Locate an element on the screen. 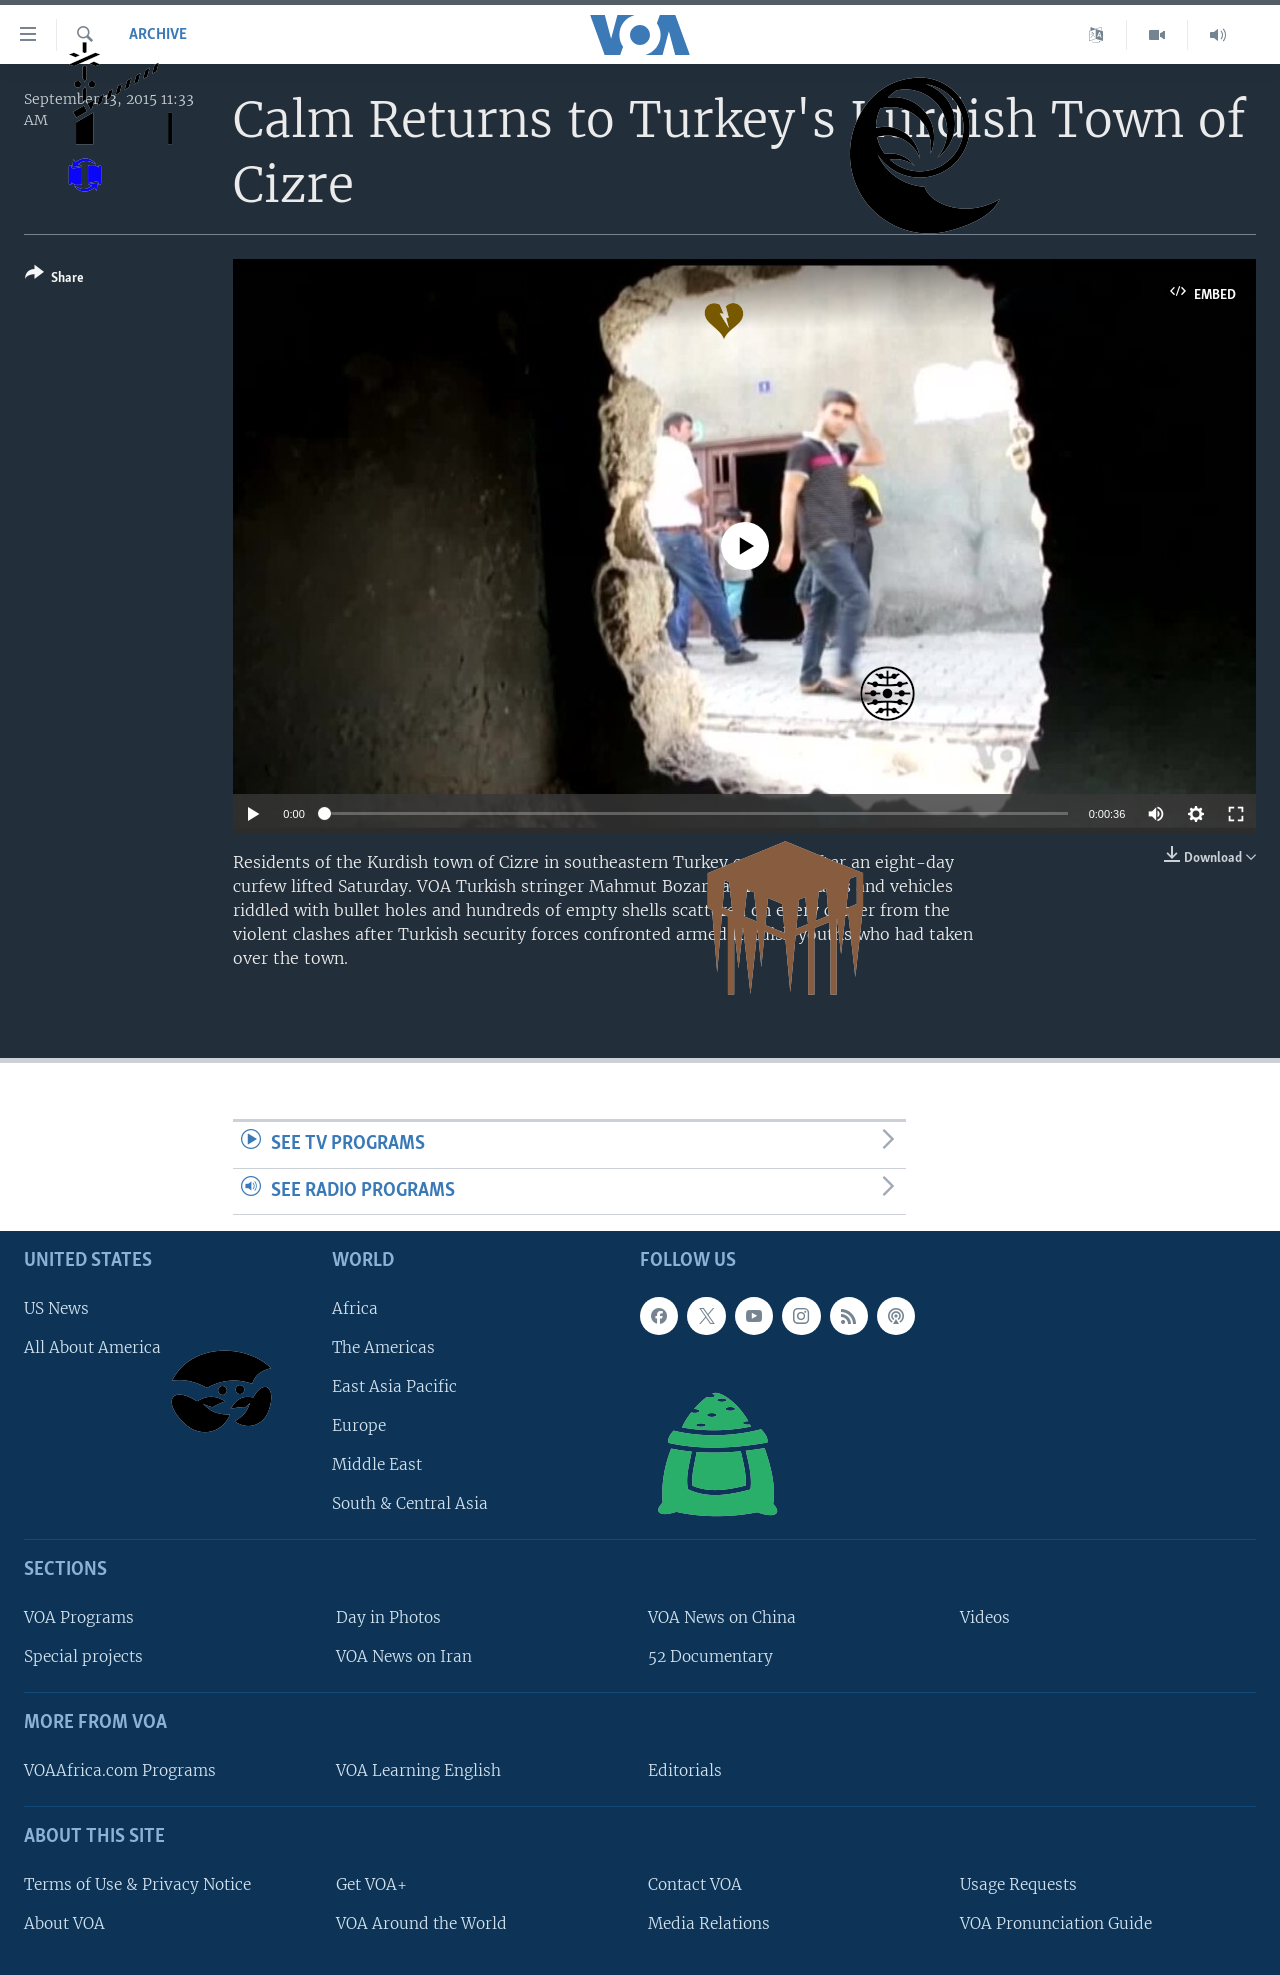 This screenshot has height=1975, width=1280. indicates a frozen or locked item in gameplay is located at coordinates (784, 916).